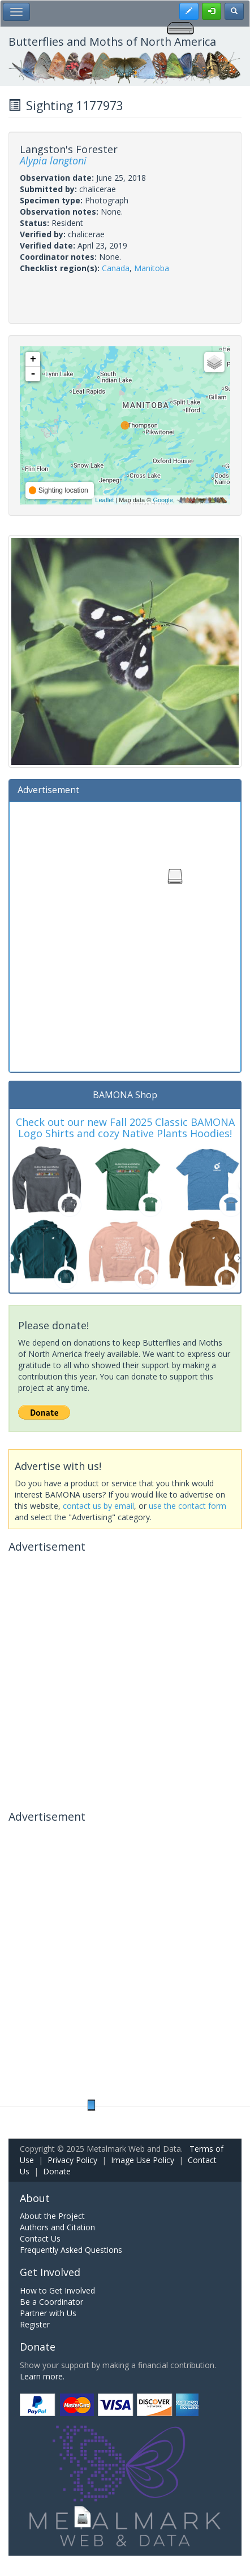 The height and width of the screenshot is (2576, 250). What do you see at coordinates (175, 876) in the screenshot?
I see `access removable disk in sidebar` at bounding box center [175, 876].